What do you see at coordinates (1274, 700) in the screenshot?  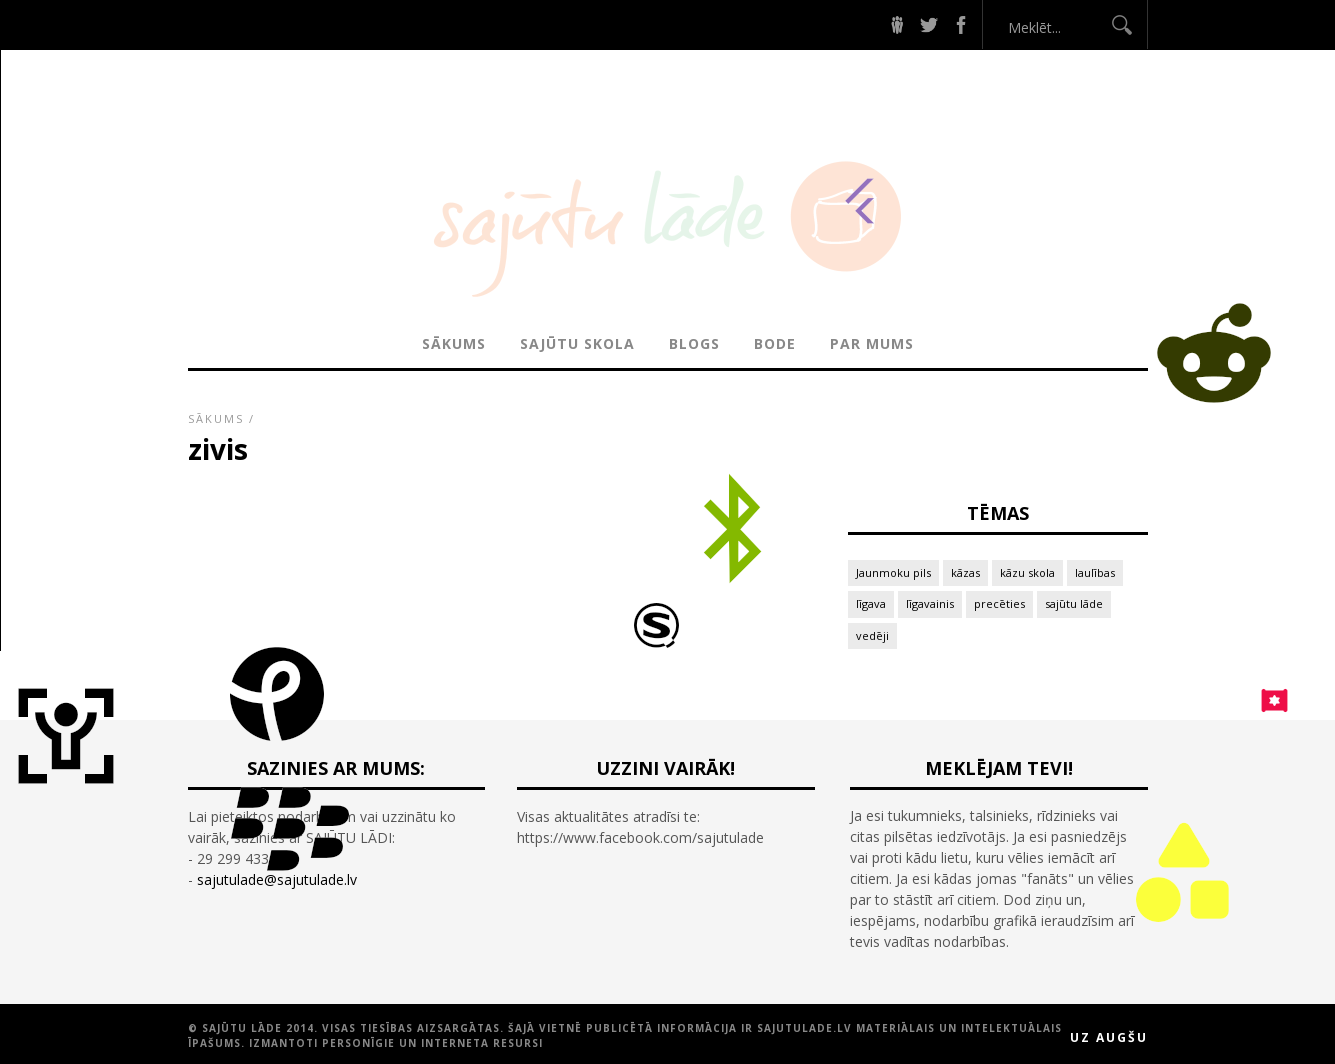 I see `access jewish religious texts or torah content` at bounding box center [1274, 700].